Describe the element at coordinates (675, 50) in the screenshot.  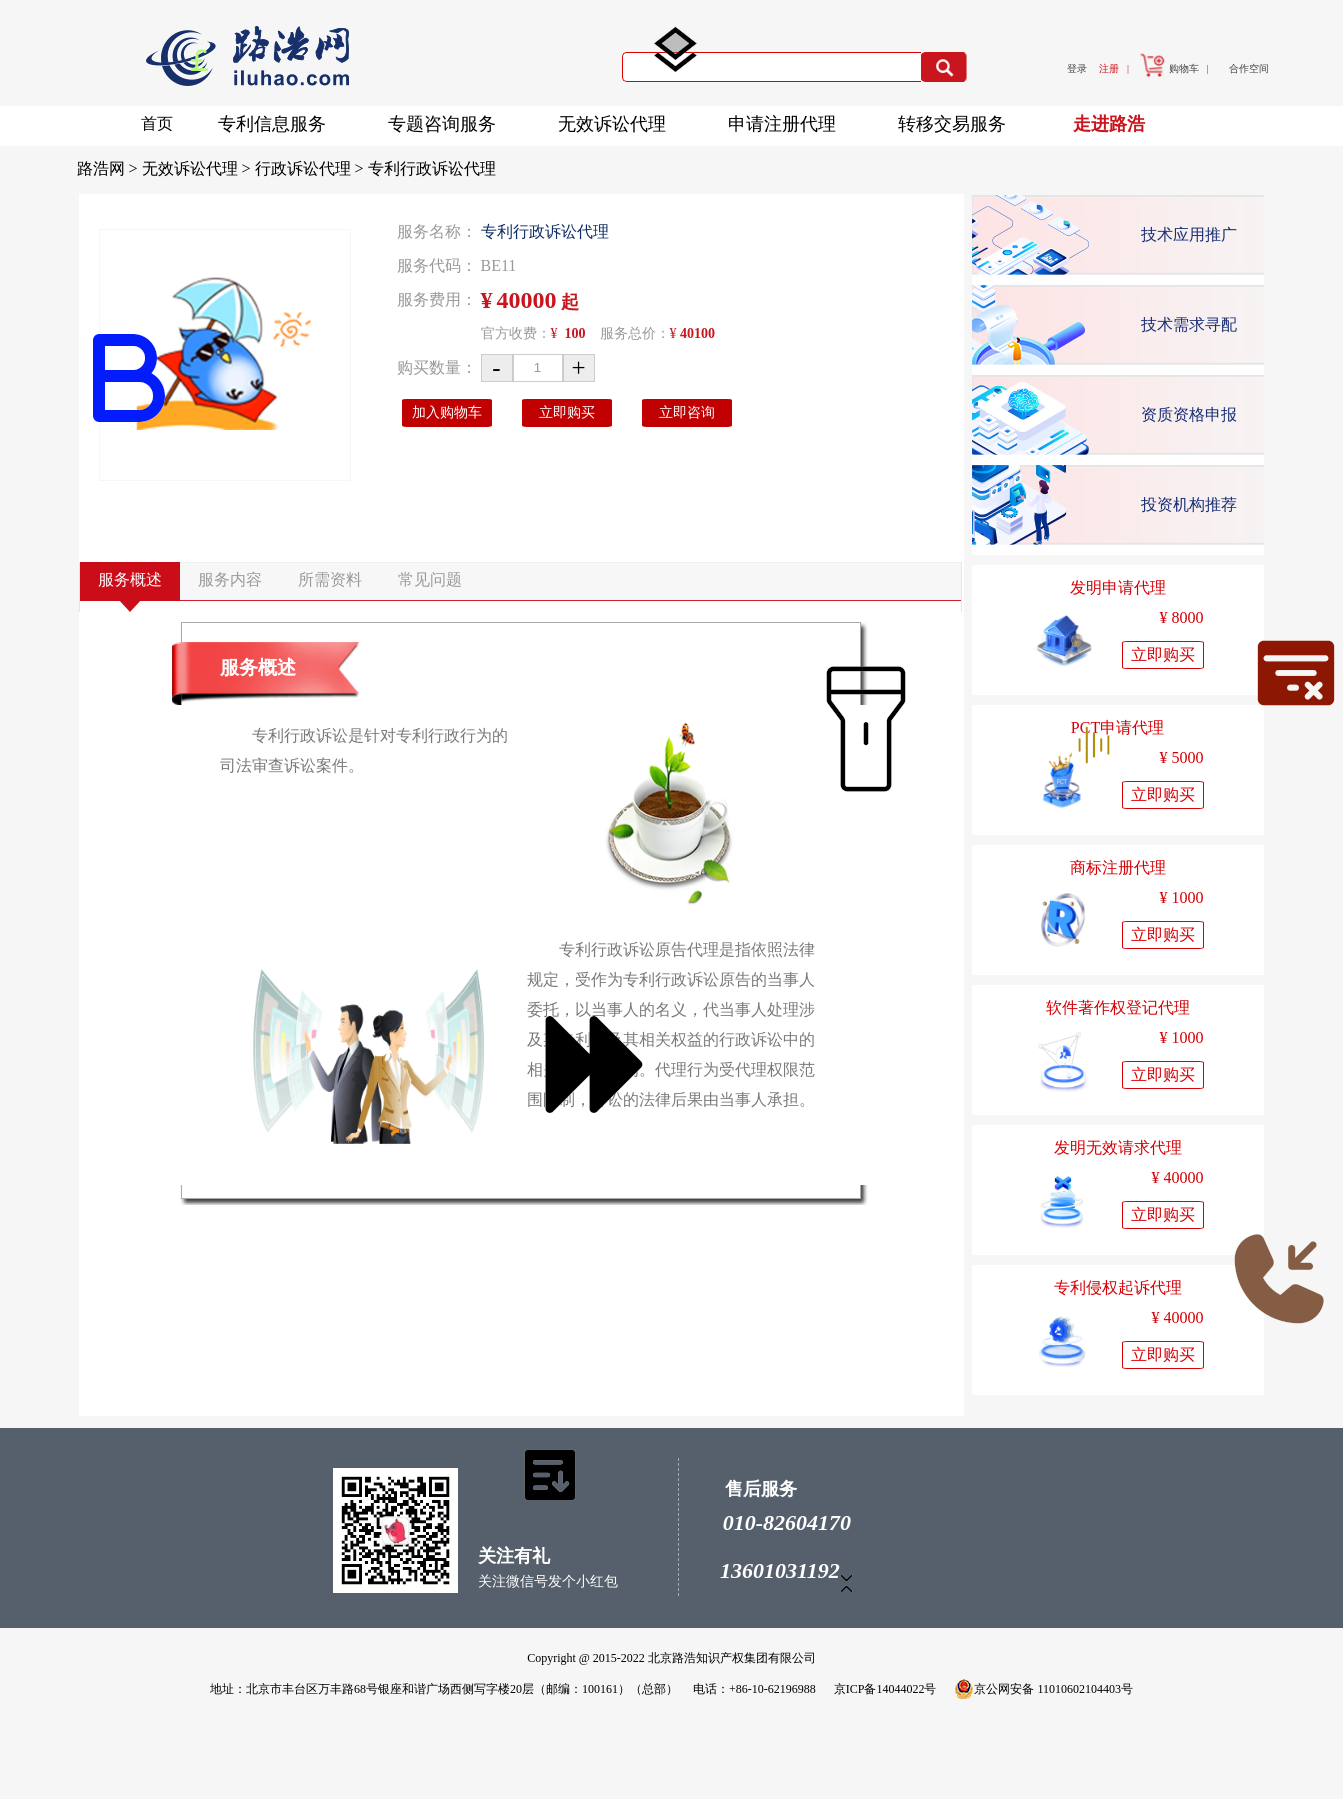
I see `toggle map layers or overlays` at that location.